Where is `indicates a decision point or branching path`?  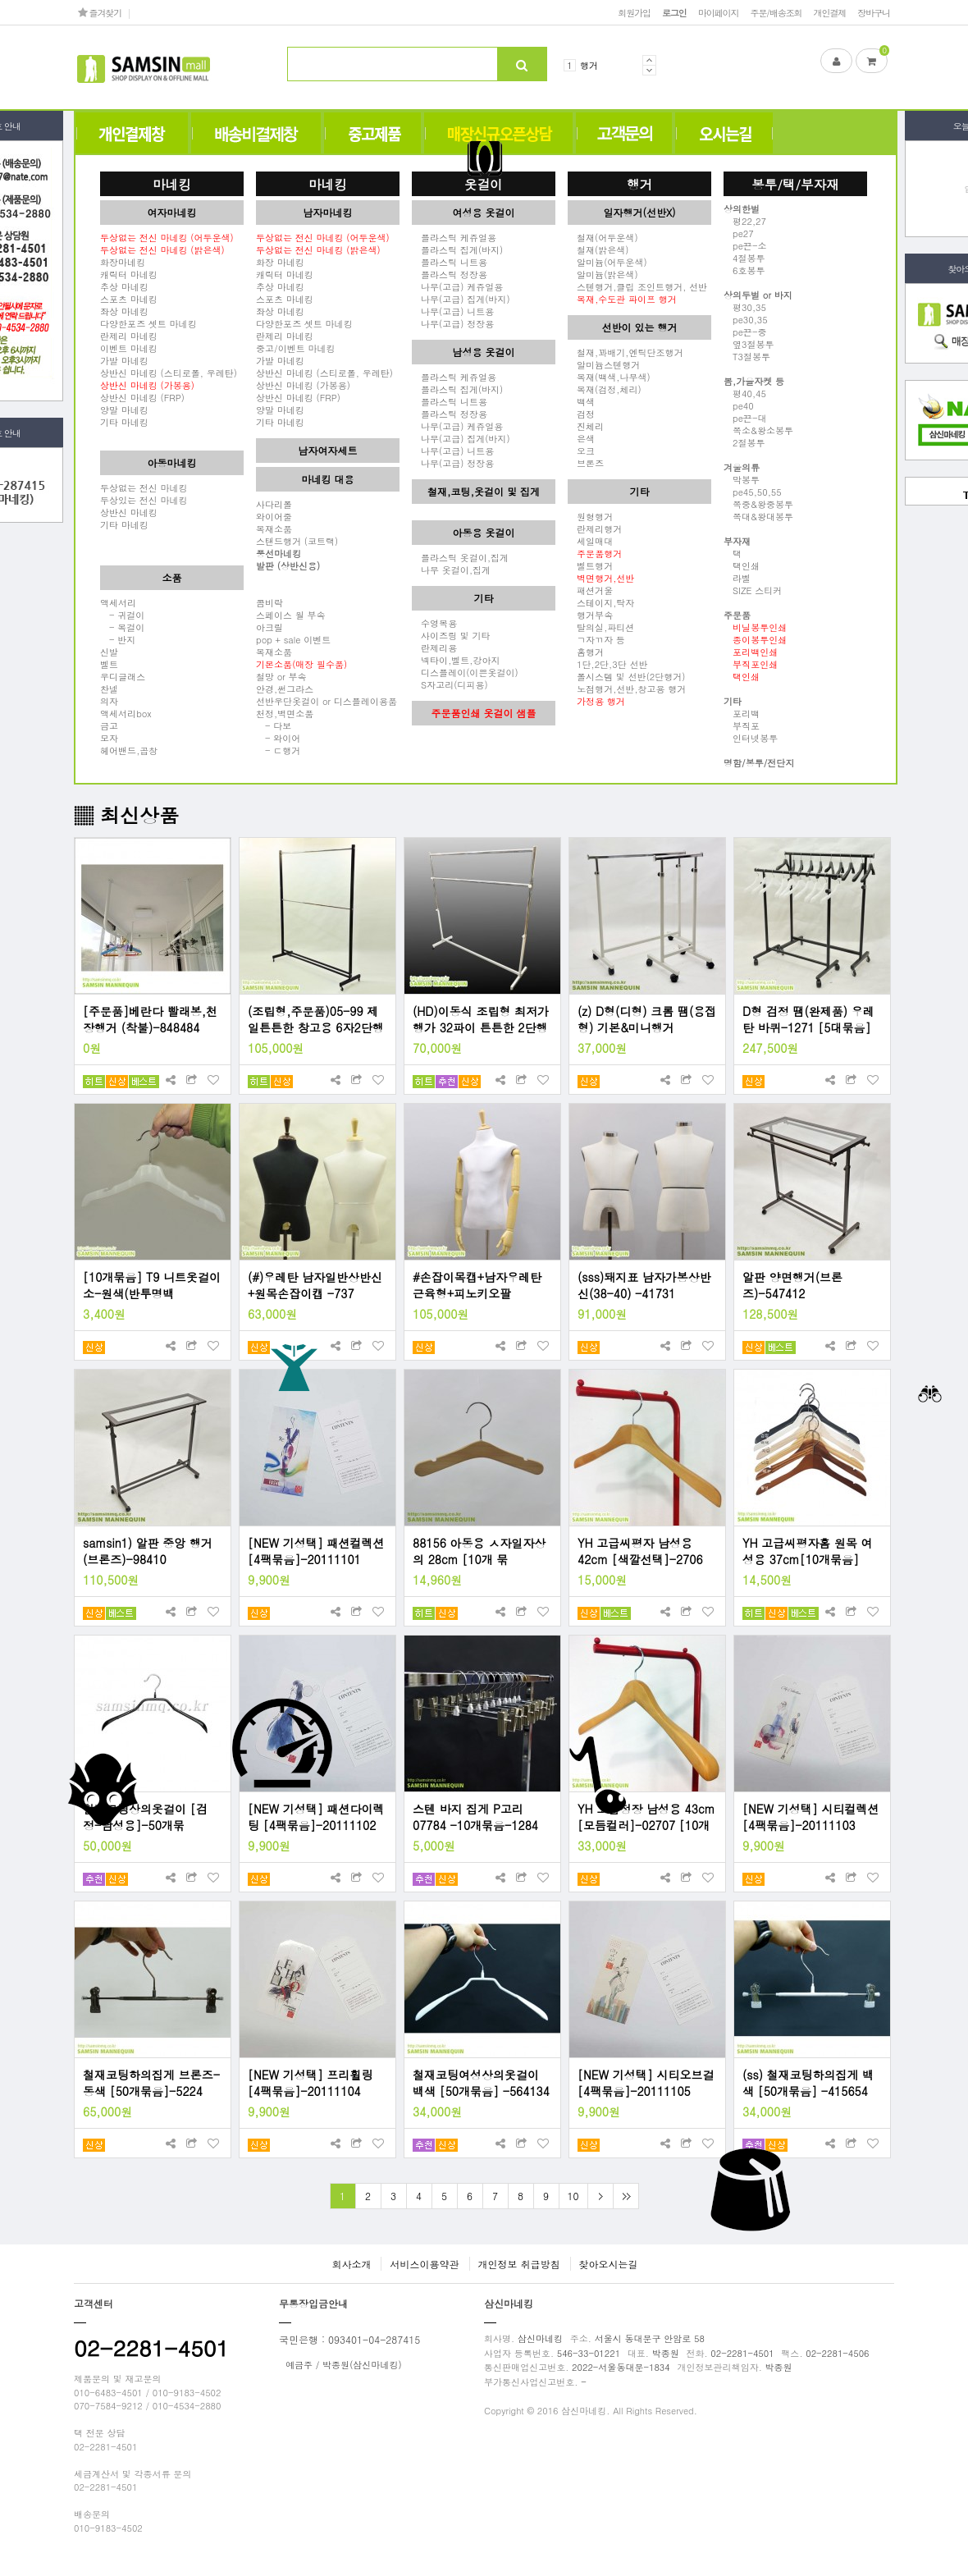
indicates a decision point or branching path is located at coordinates (294, 1367).